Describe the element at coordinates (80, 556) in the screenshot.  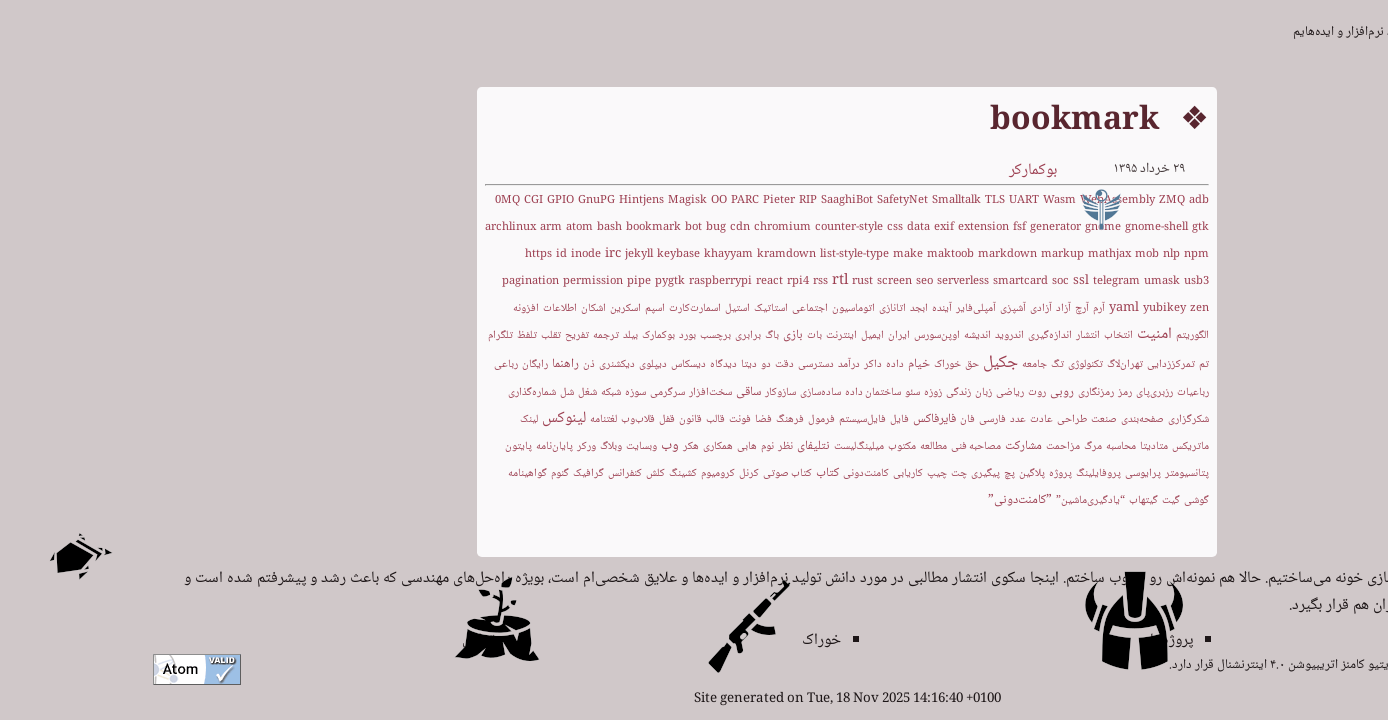
I see `access origami or paper craft tutorials` at that location.